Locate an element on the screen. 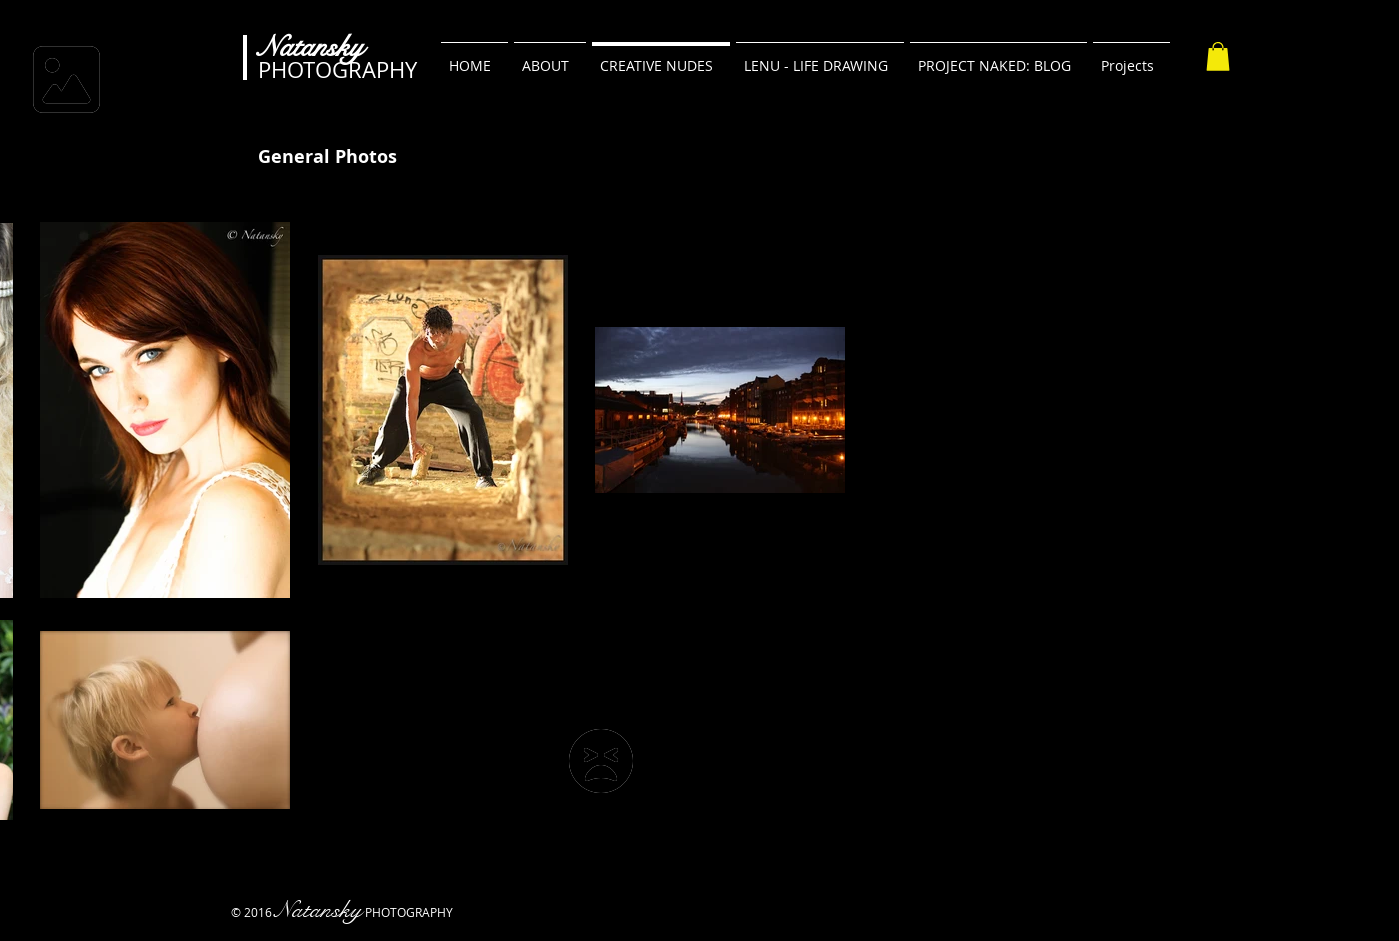  view image or photo is located at coordinates (66, 79).